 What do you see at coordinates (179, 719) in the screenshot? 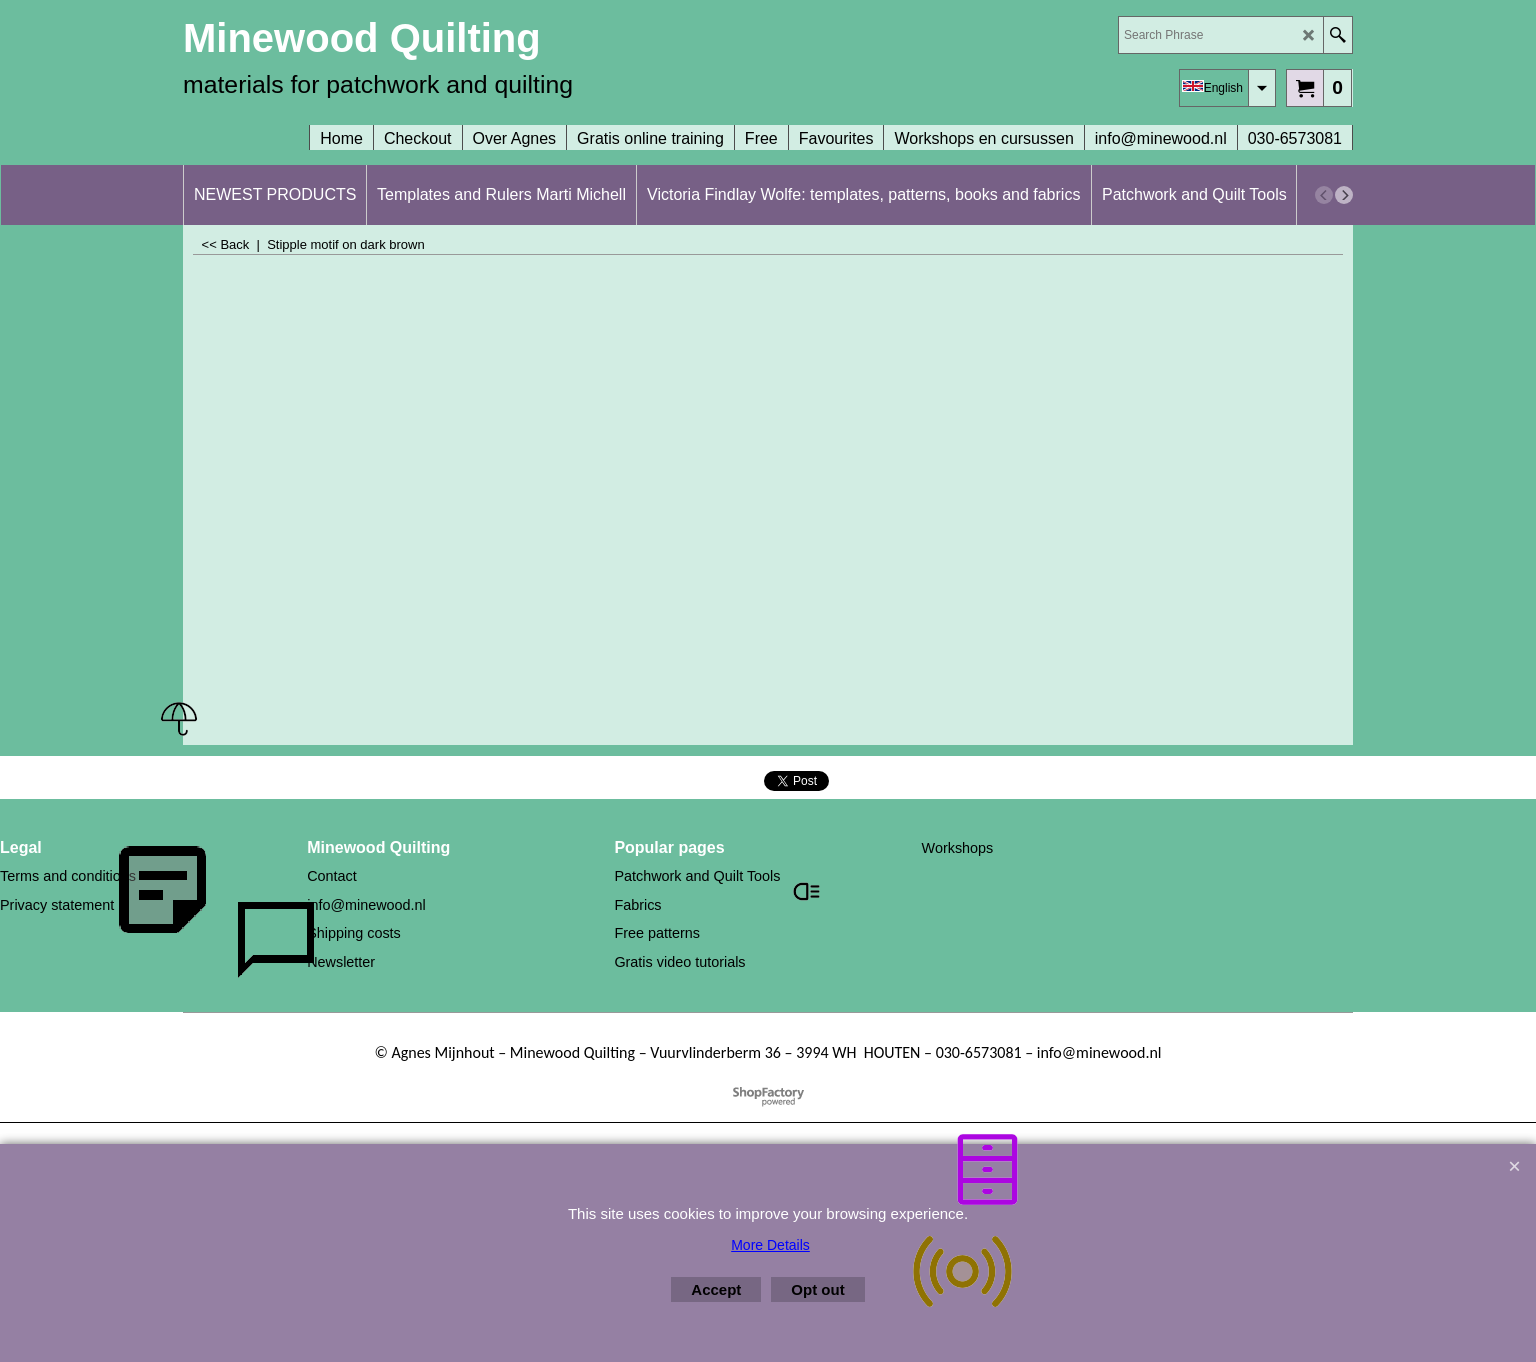
I see `view weather protection or rain forecast` at bounding box center [179, 719].